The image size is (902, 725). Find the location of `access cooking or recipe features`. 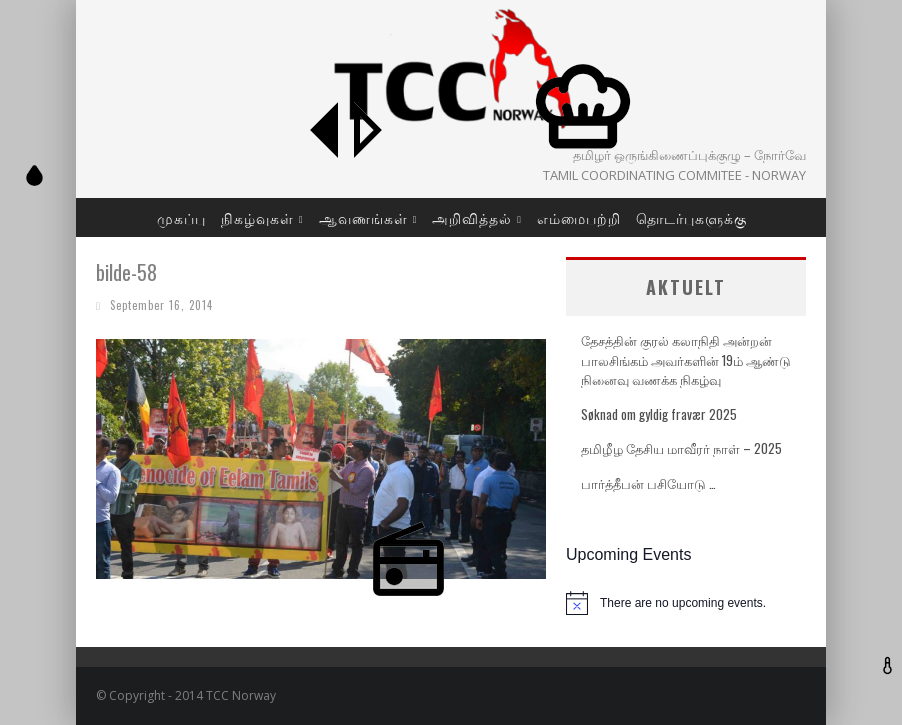

access cooking or recipe features is located at coordinates (583, 108).